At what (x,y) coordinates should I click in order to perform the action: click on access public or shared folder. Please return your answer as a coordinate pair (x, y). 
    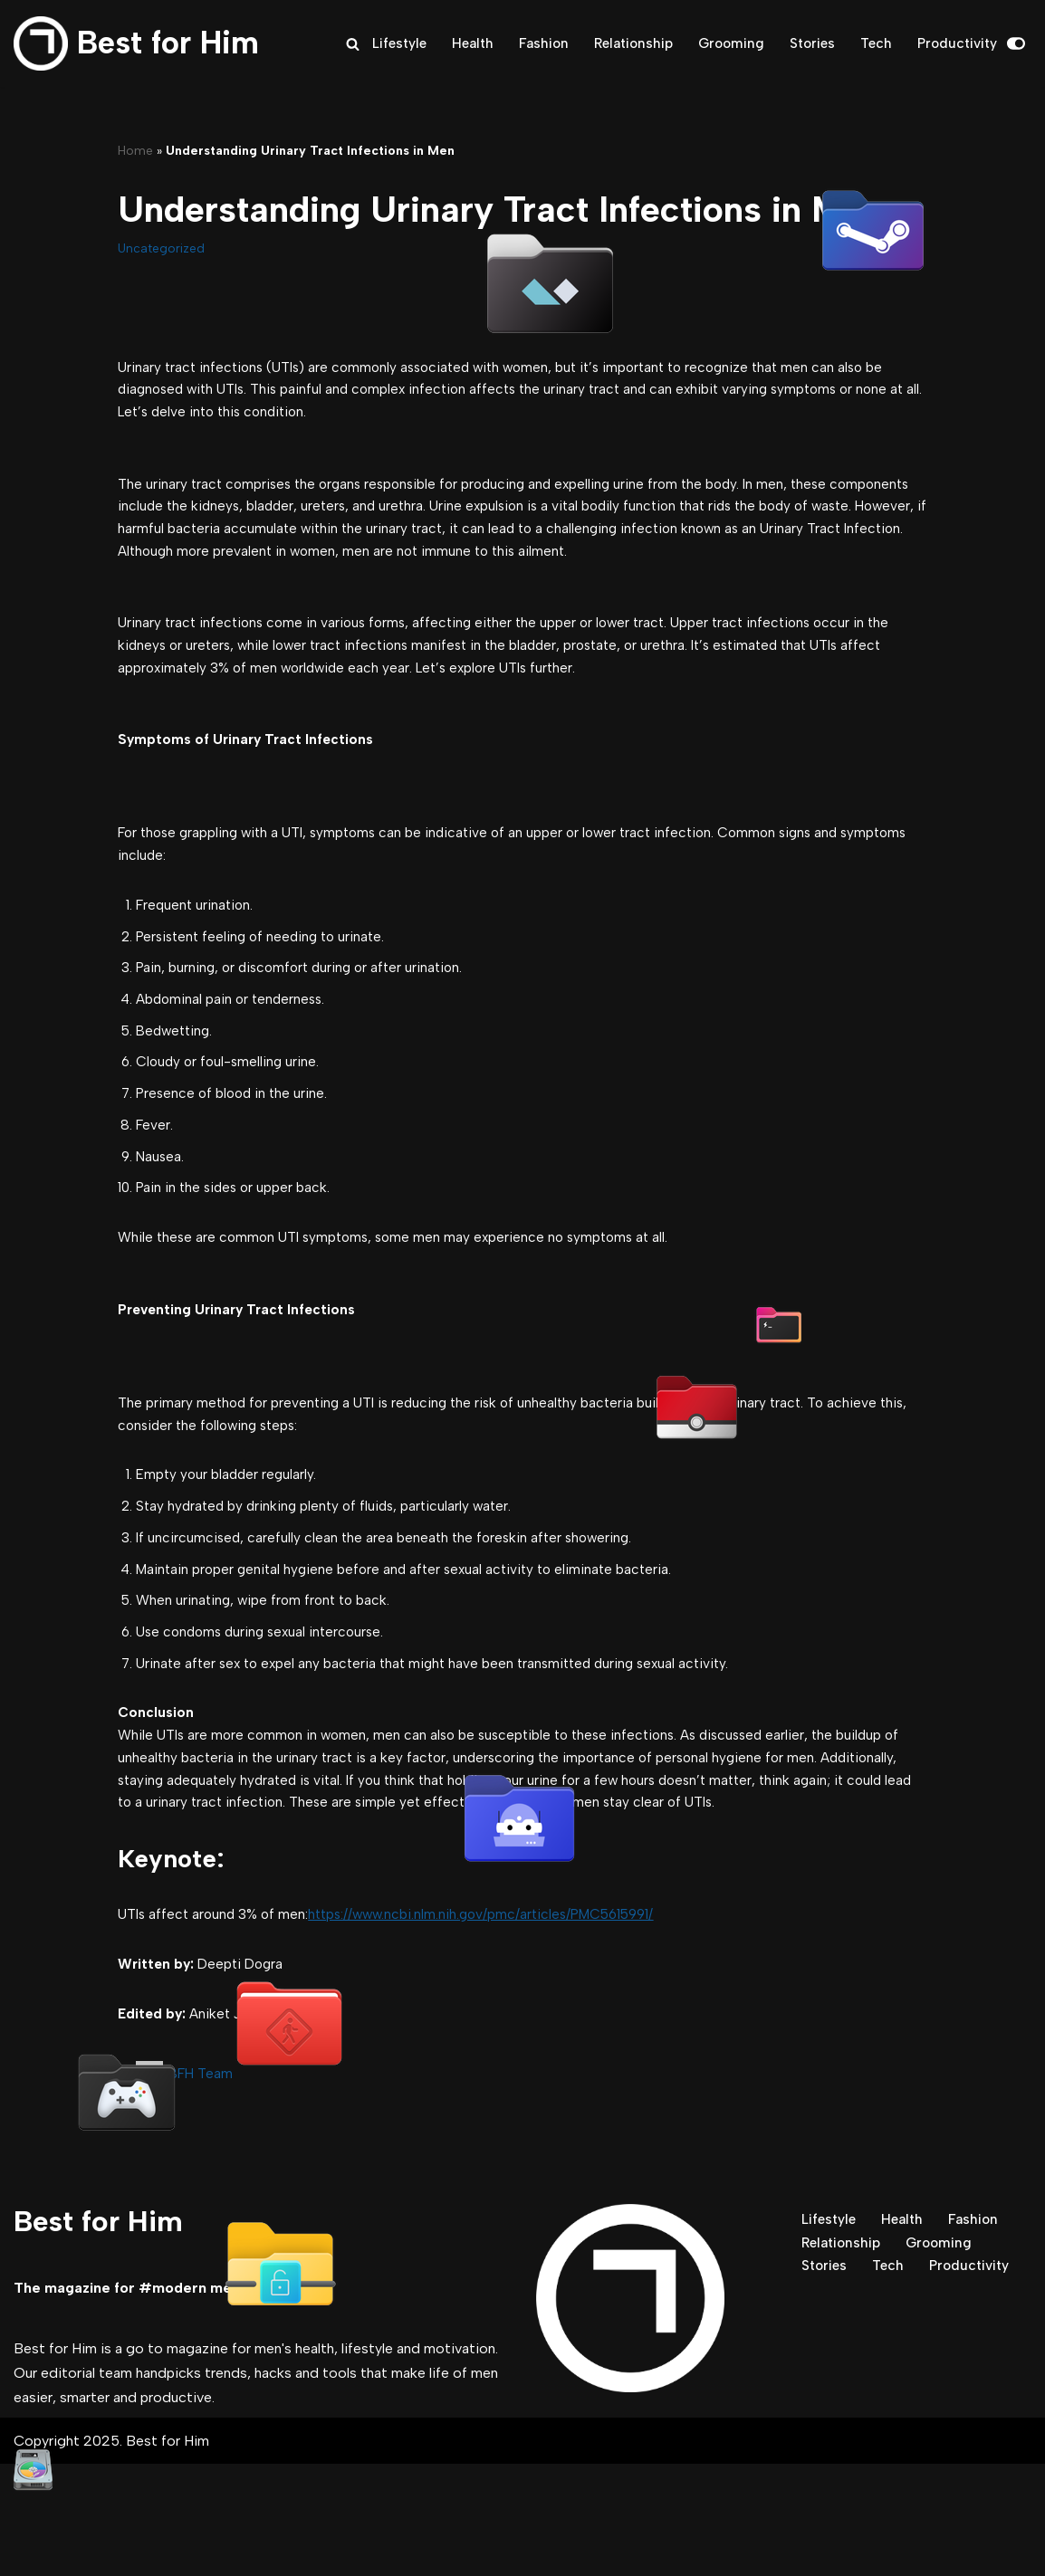
    Looking at the image, I should click on (289, 2023).